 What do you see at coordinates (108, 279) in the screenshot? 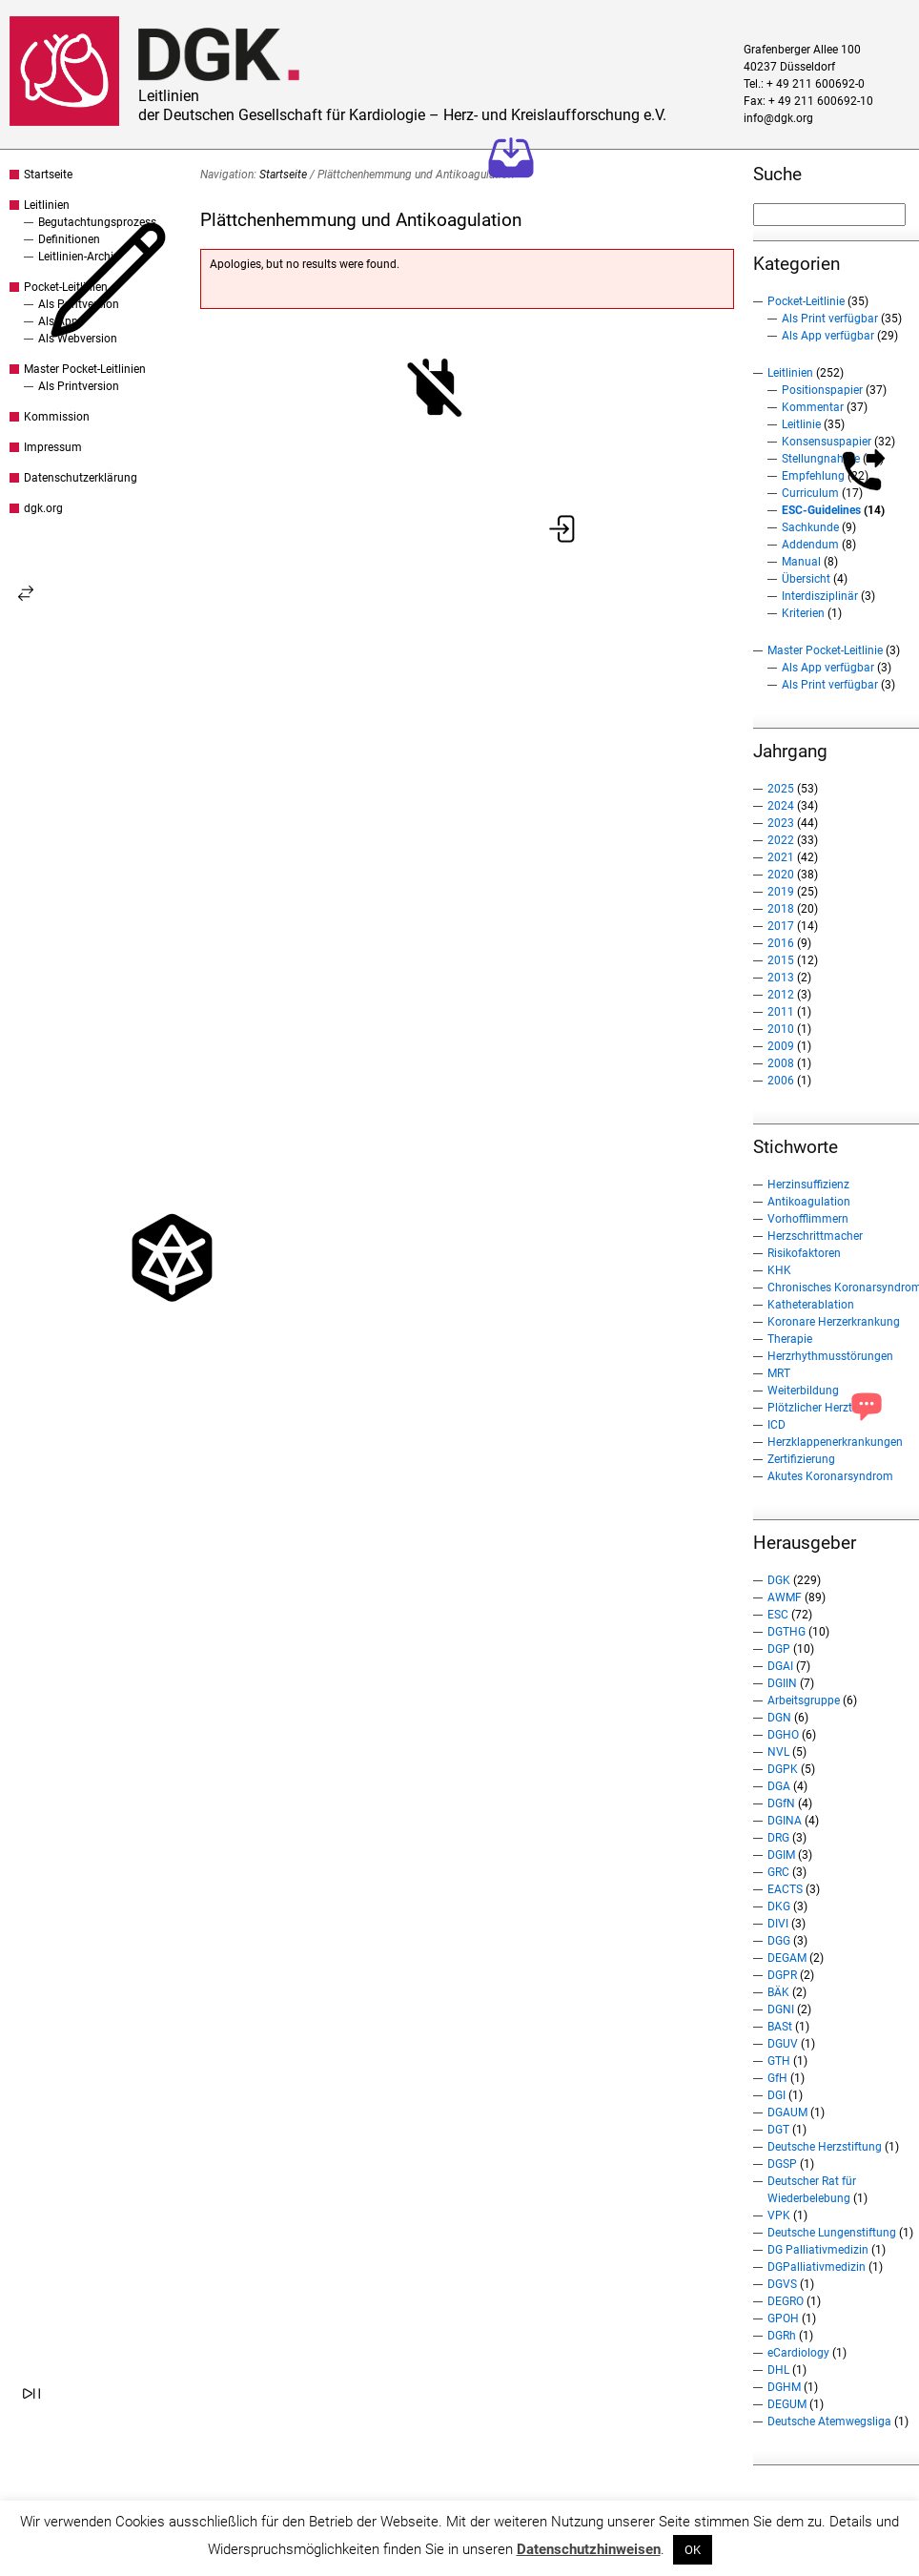
I see `edit content or text` at bounding box center [108, 279].